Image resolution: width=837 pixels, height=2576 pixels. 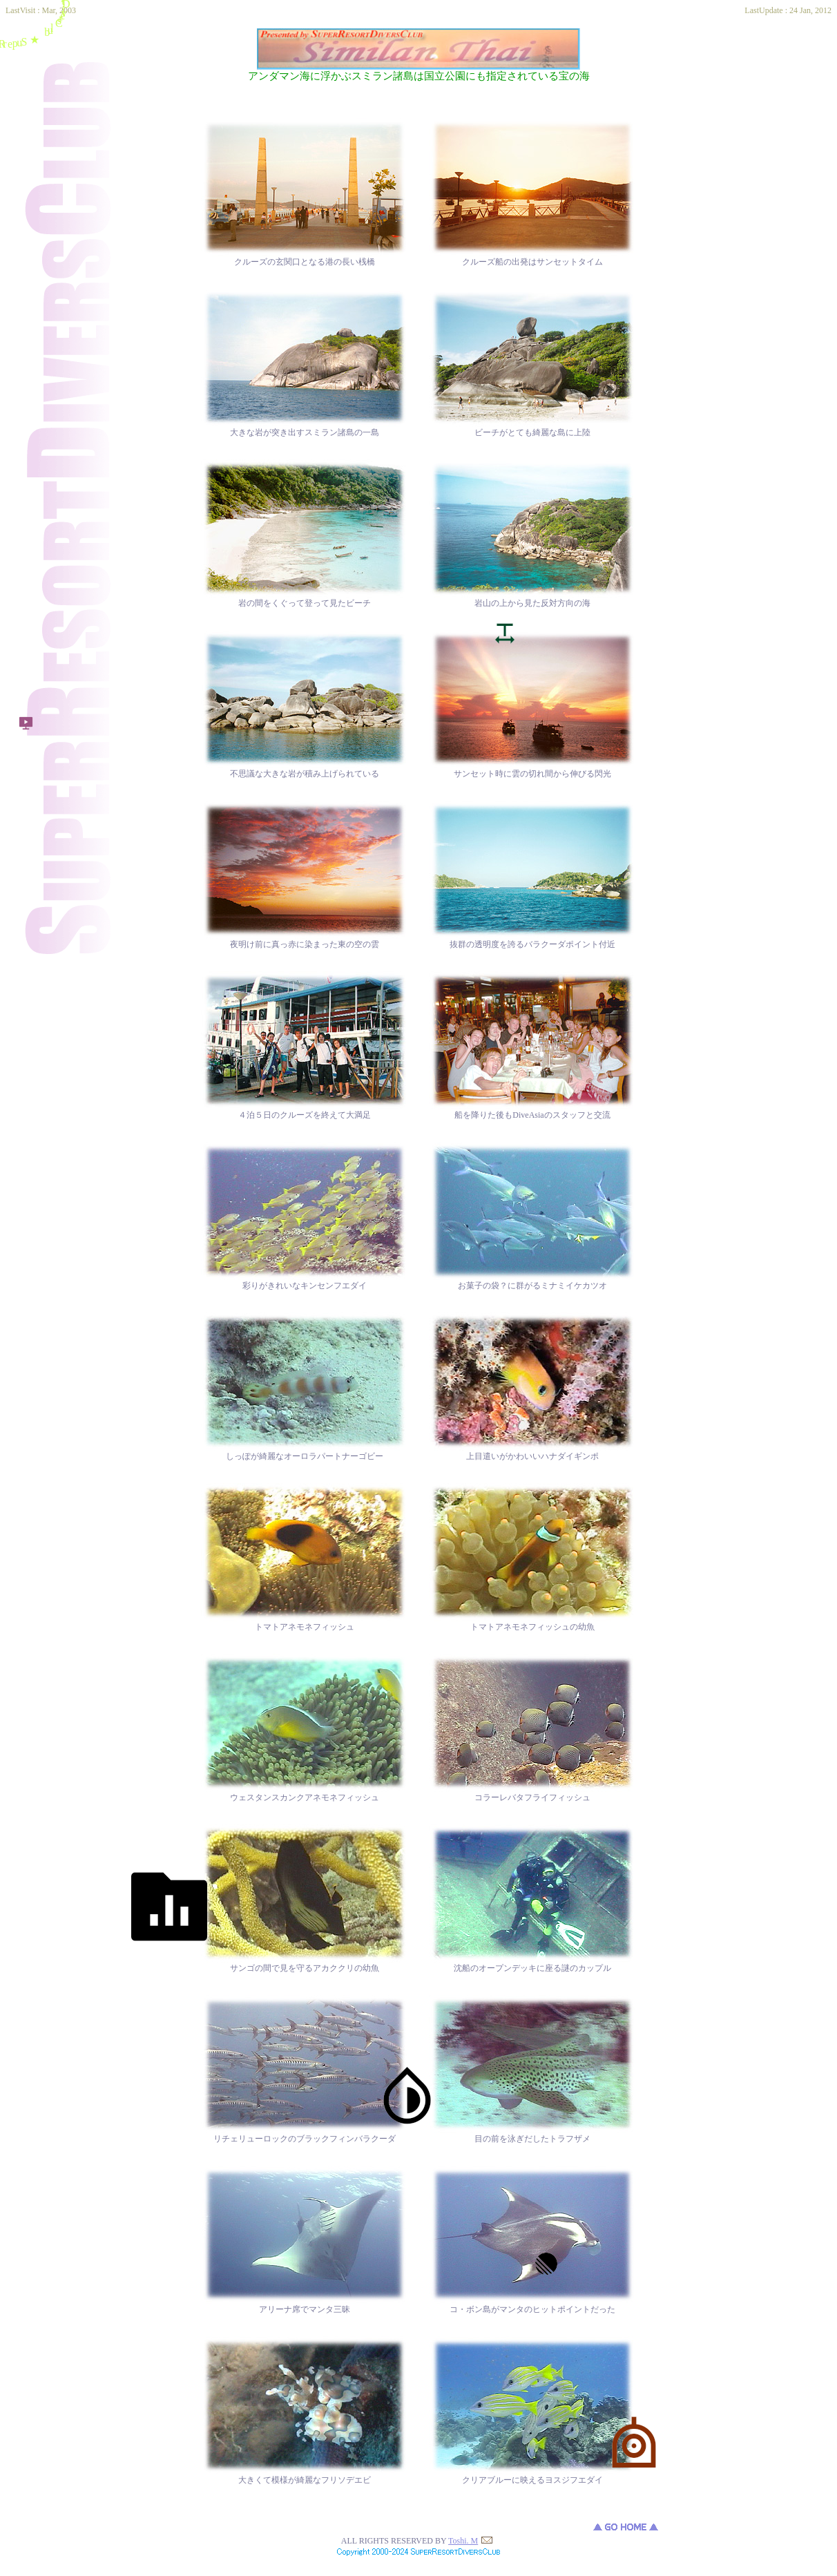 I want to click on open analytics or reports folder, so click(x=169, y=1907).